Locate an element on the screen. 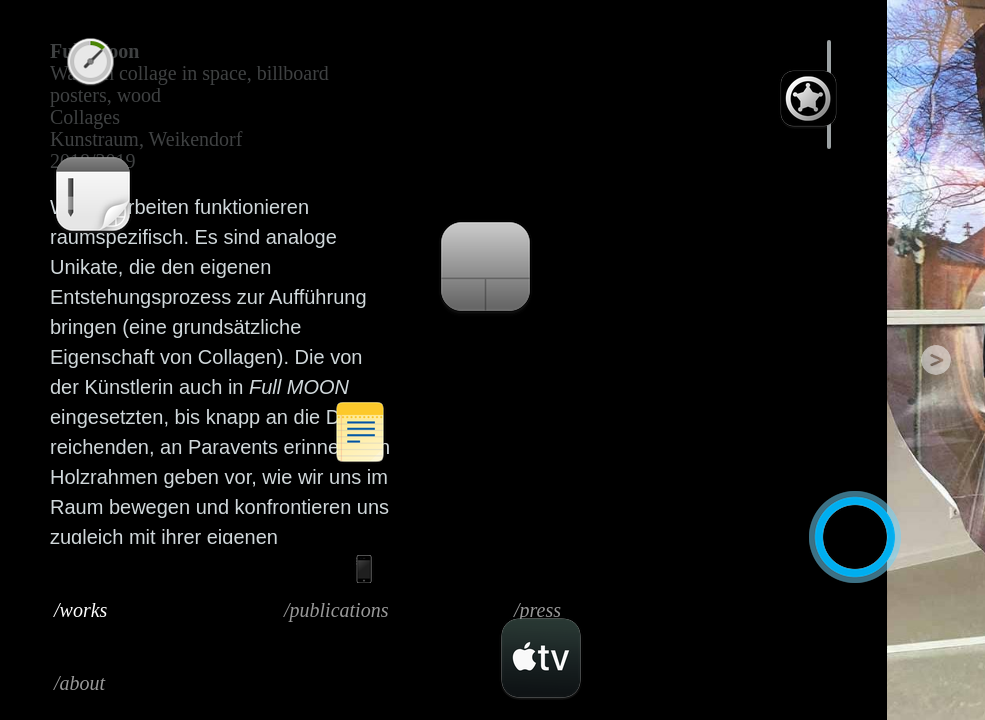 The height and width of the screenshot is (720, 985). configure tablet or stylus input settings is located at coordinates (93, 194).